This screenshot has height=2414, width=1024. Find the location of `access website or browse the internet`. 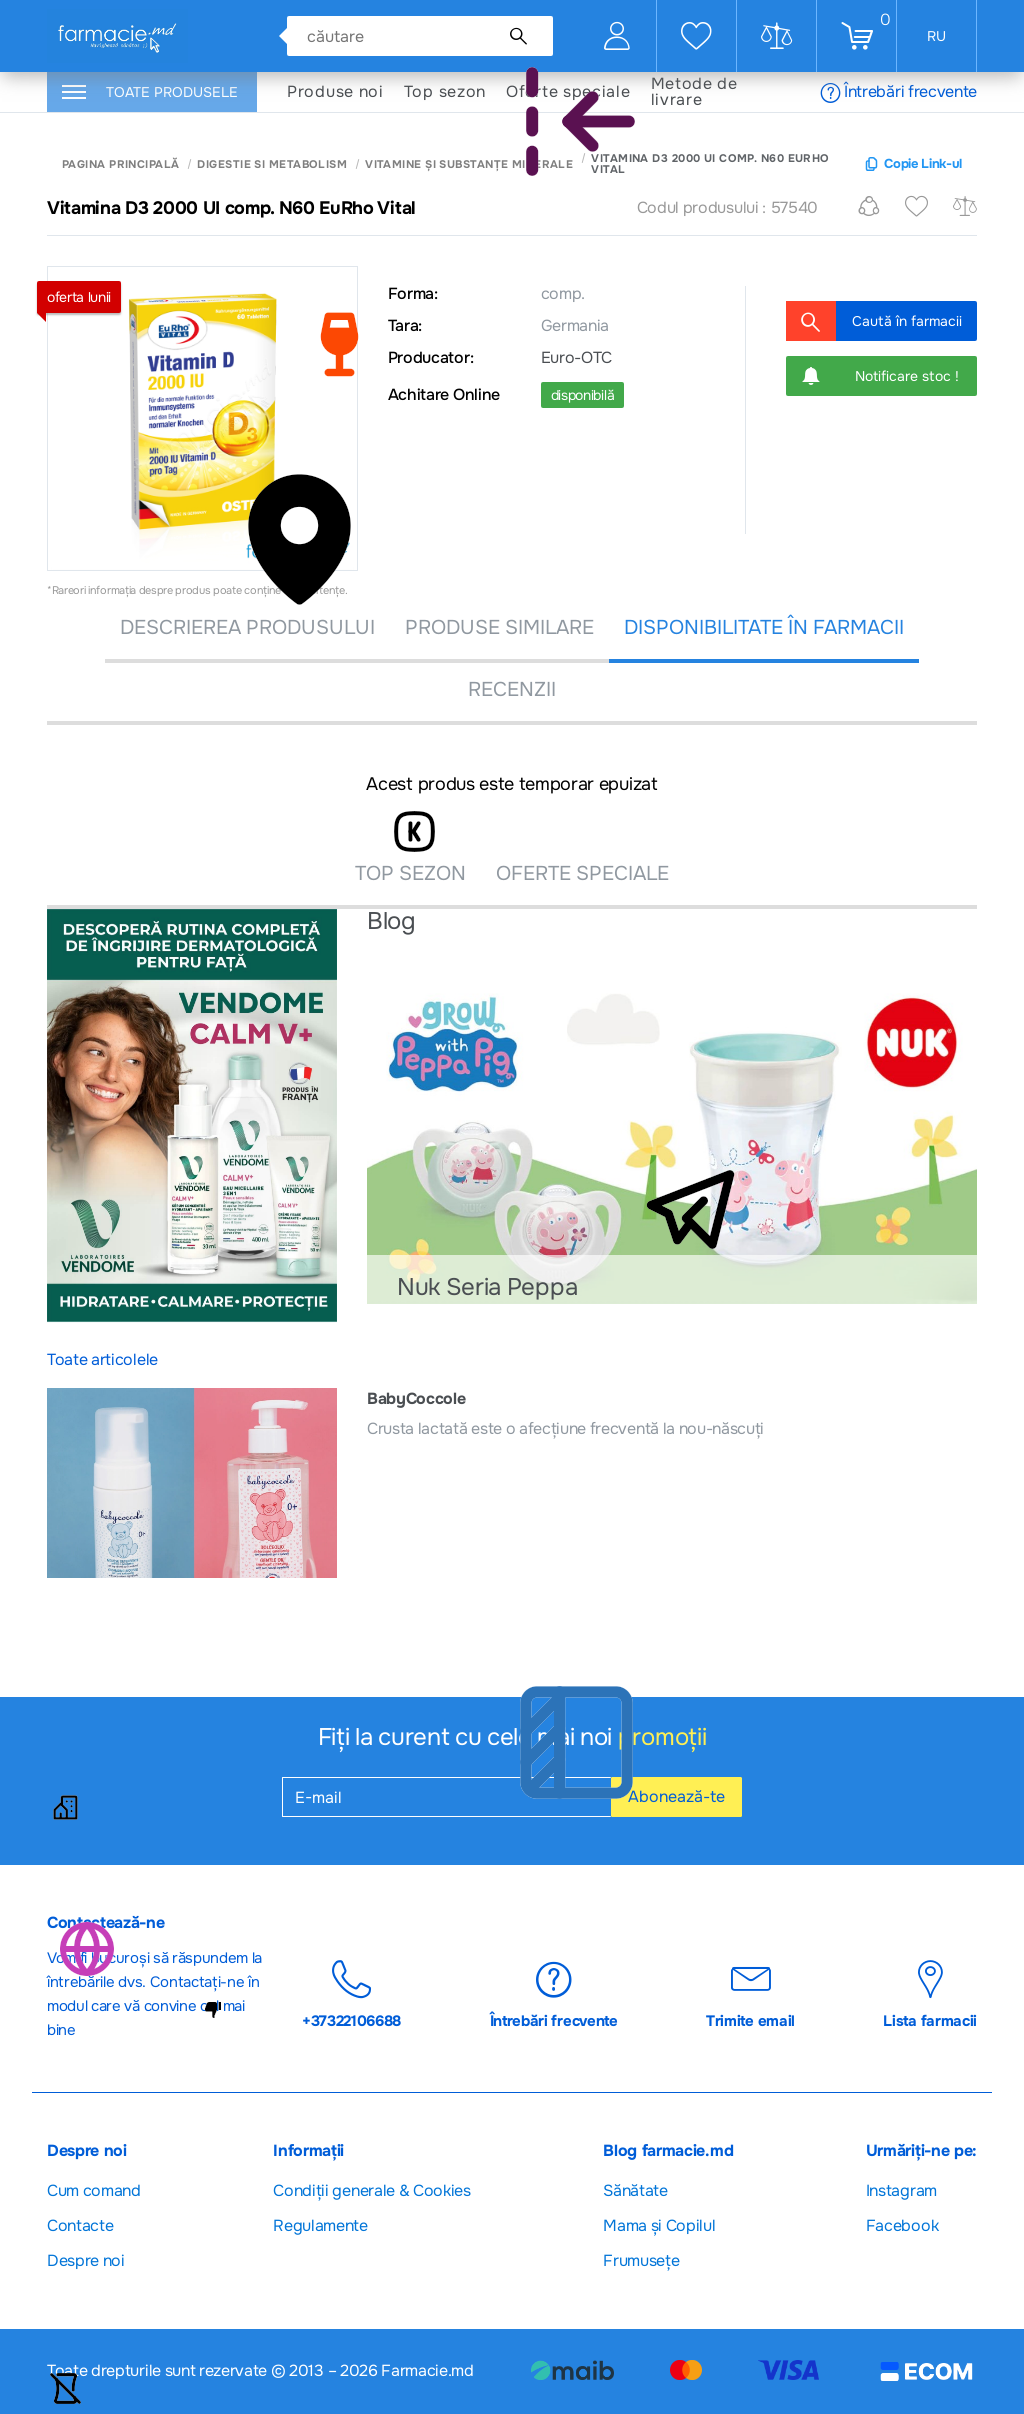

access website or browse the internet is located at coordinates (87, 1949).